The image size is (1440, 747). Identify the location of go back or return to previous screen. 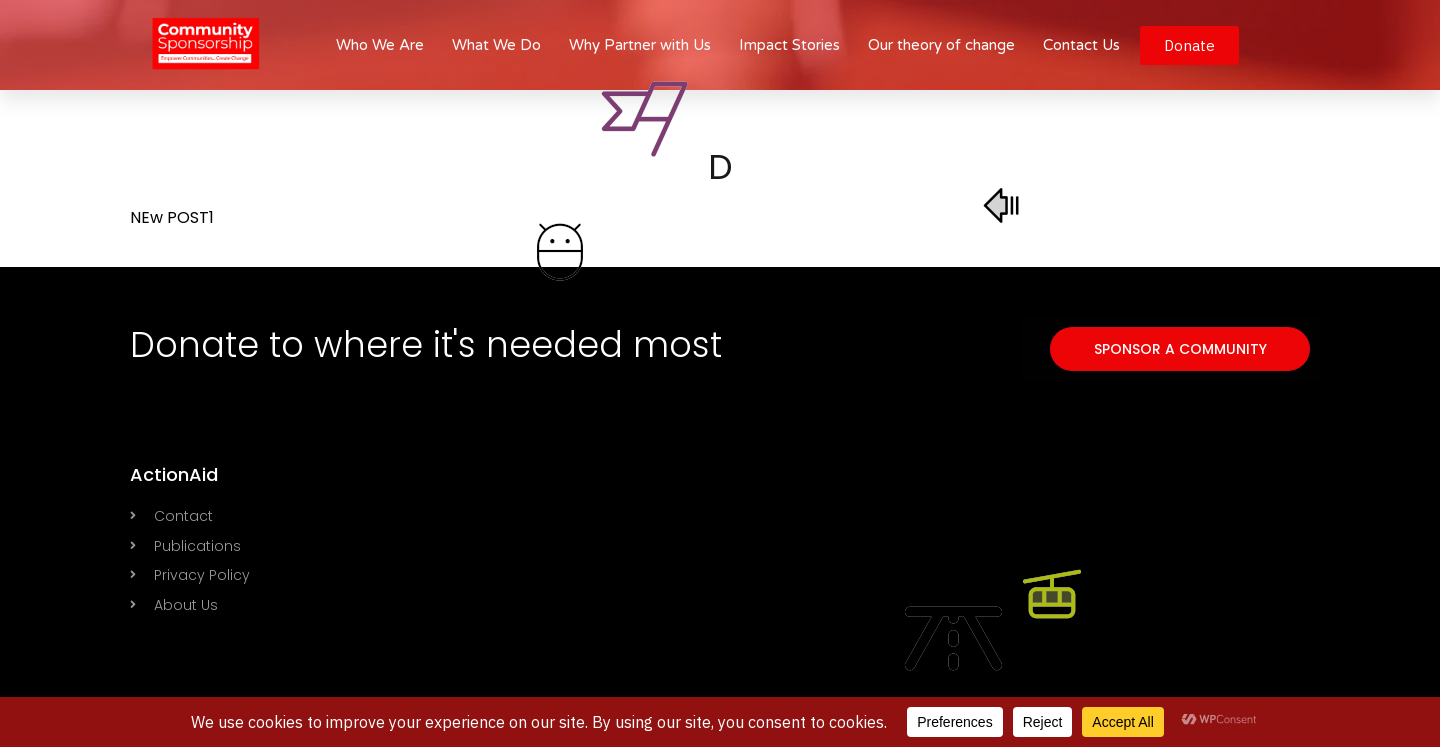
(1002, 205).